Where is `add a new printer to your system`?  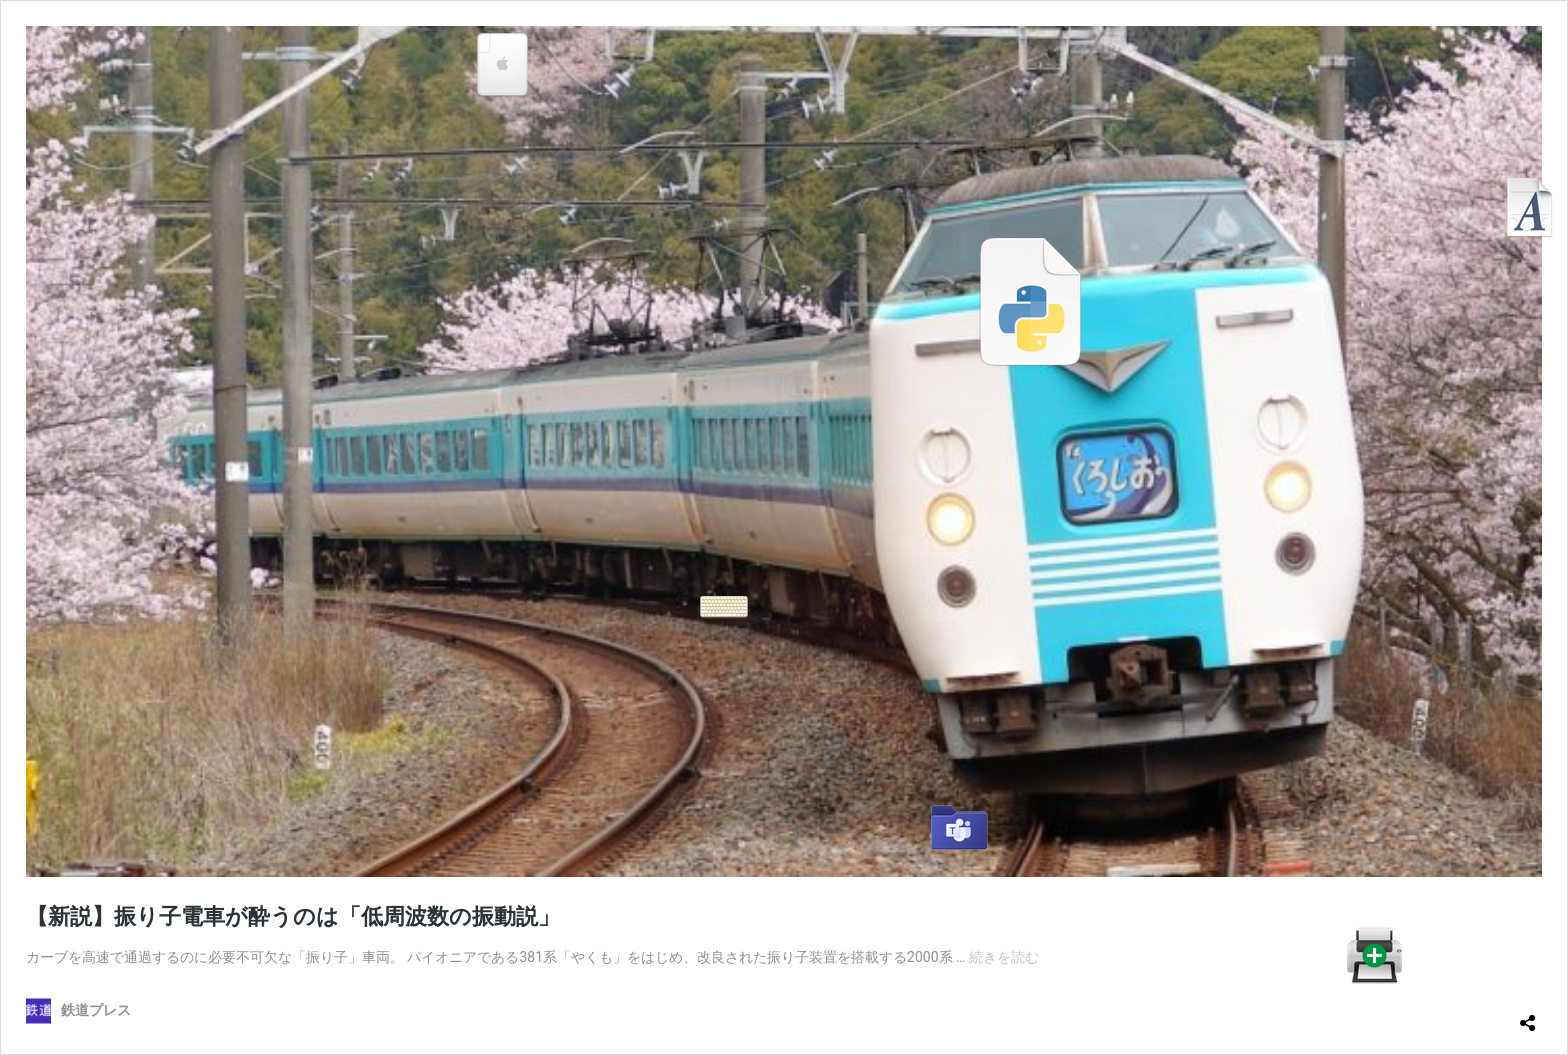 add a new printer to your system is located at coordinates (1374, 955).